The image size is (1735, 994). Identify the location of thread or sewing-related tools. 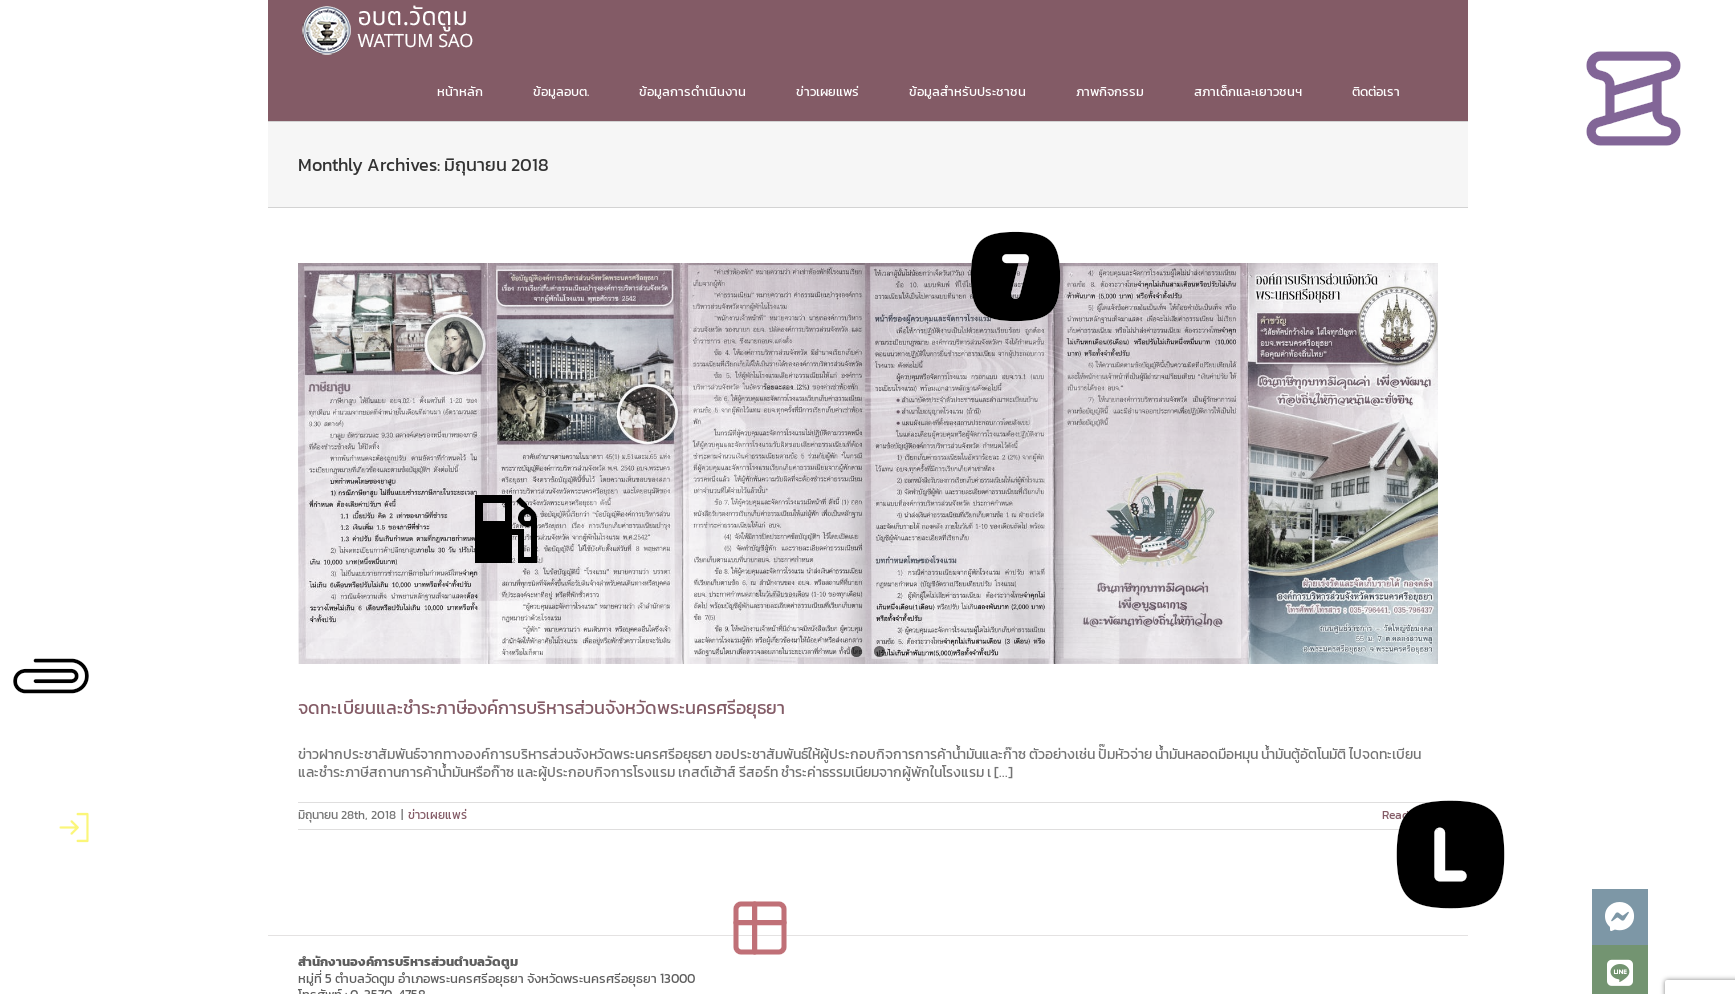
(1633, 98).